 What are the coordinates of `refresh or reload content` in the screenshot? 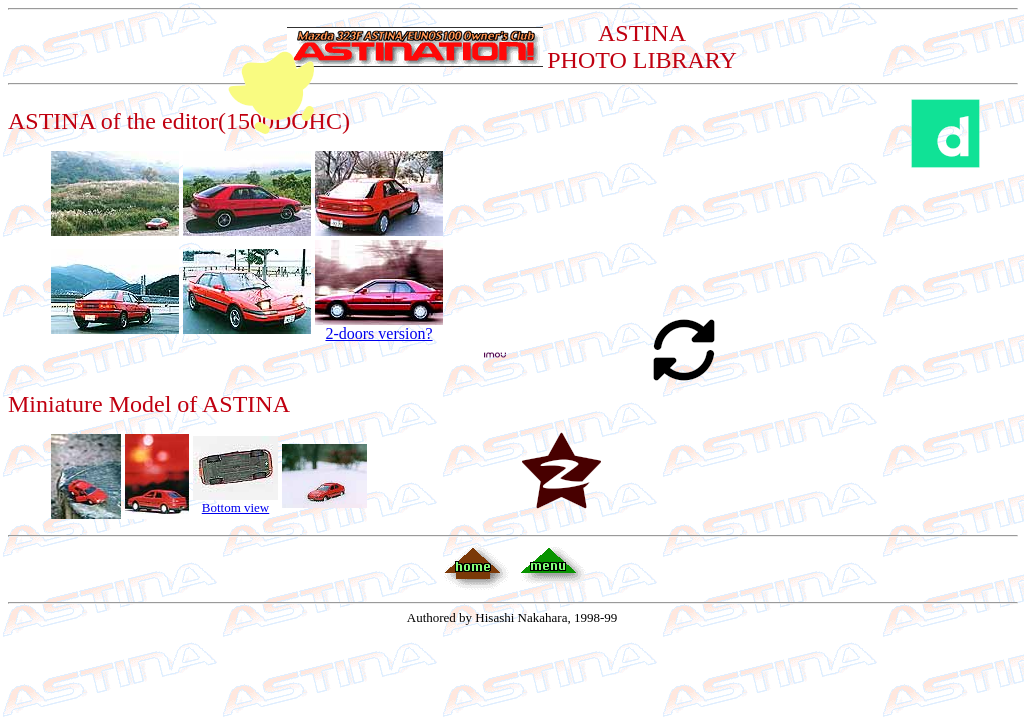 It's located at (684, 350).